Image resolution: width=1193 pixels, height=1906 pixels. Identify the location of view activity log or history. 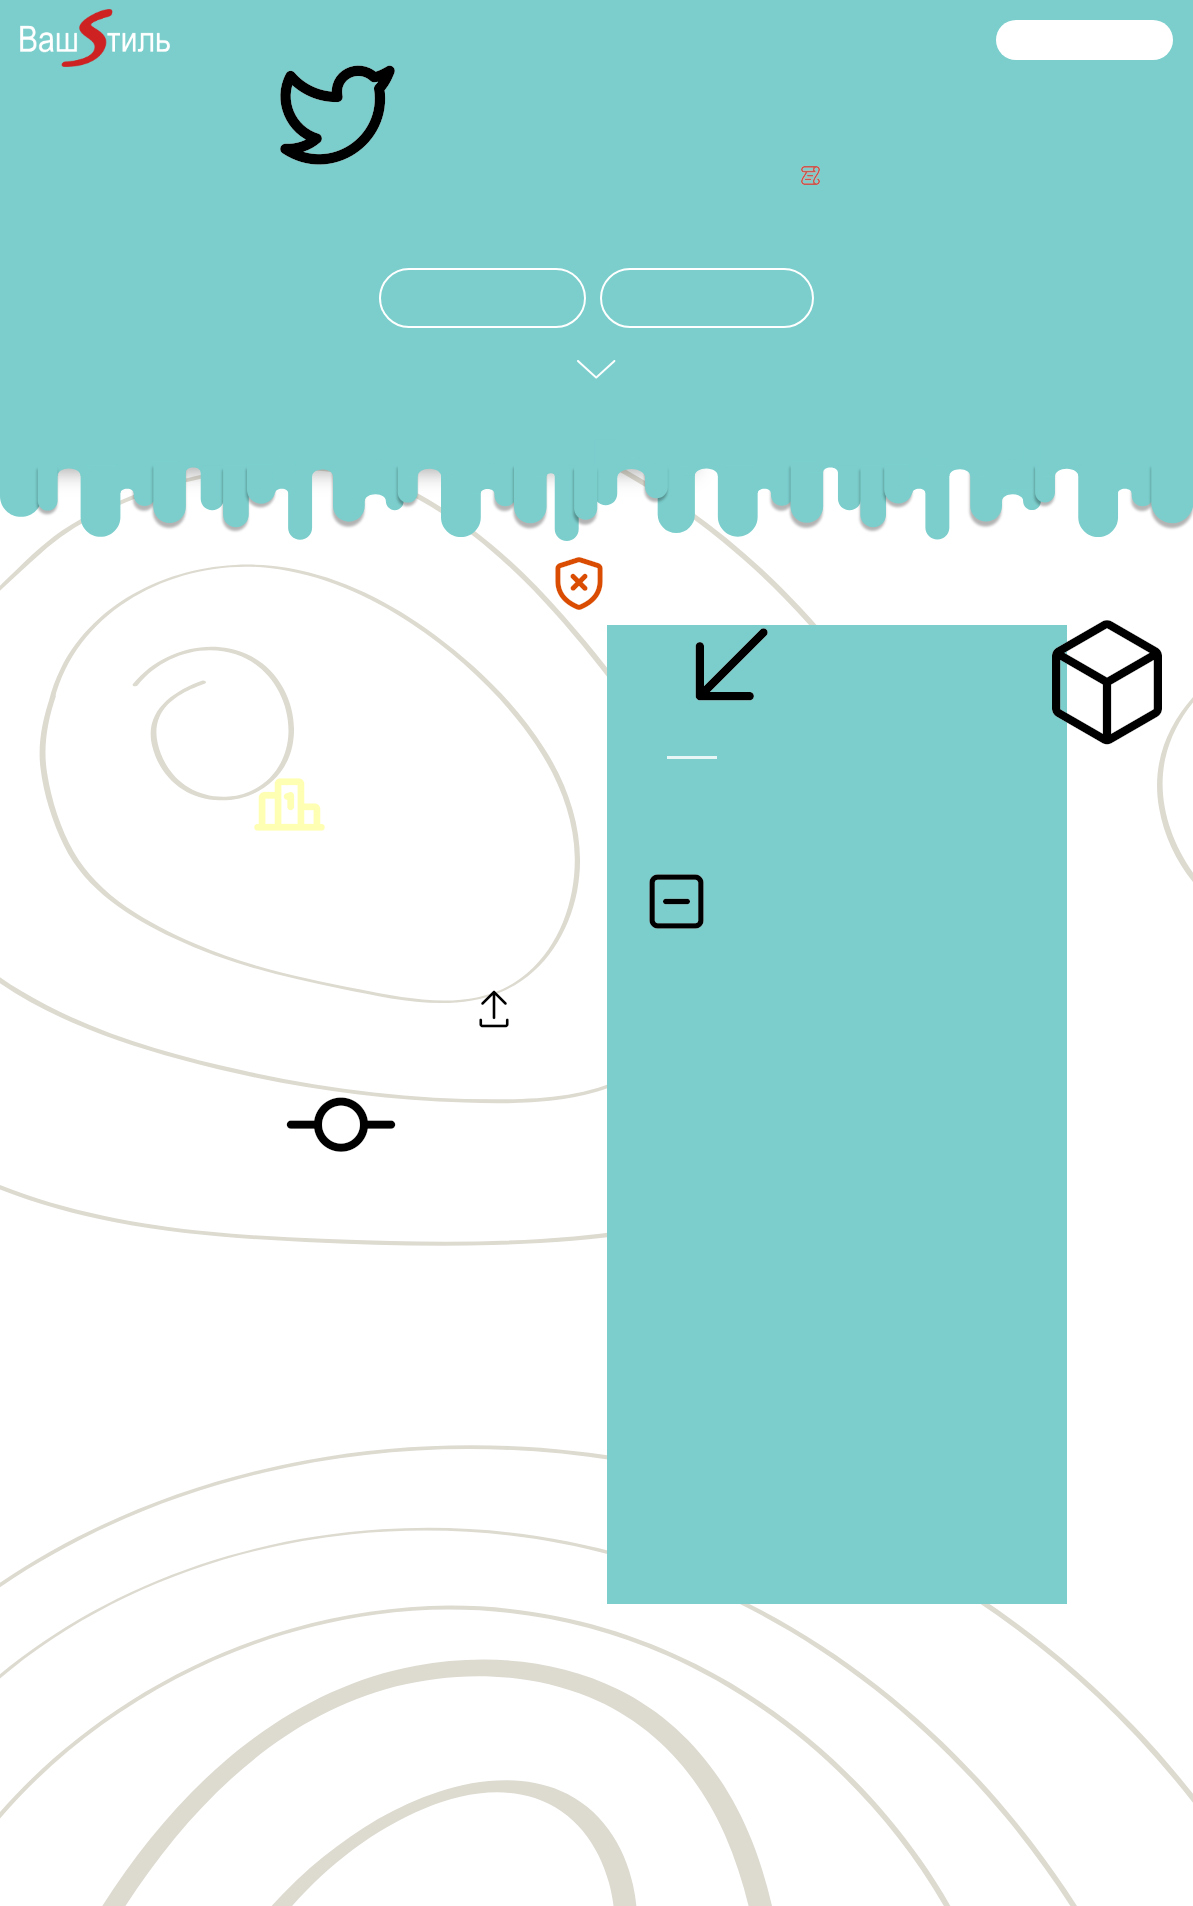
(810, 175).